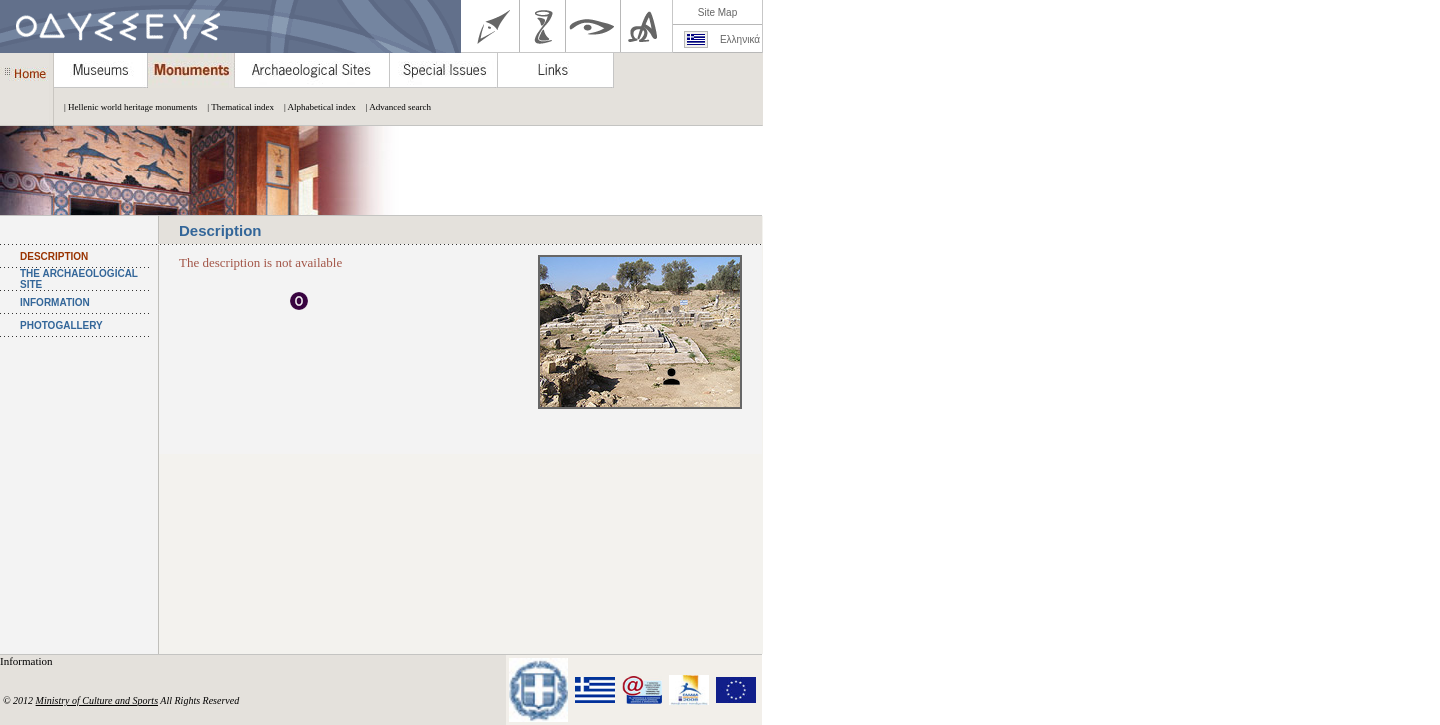 Image resolution: width=1440 pixels, height=725 pixels. Describe the element at coordinates (299, 301) in the screenshot. I see `indicates zero items or empty count` at that location.